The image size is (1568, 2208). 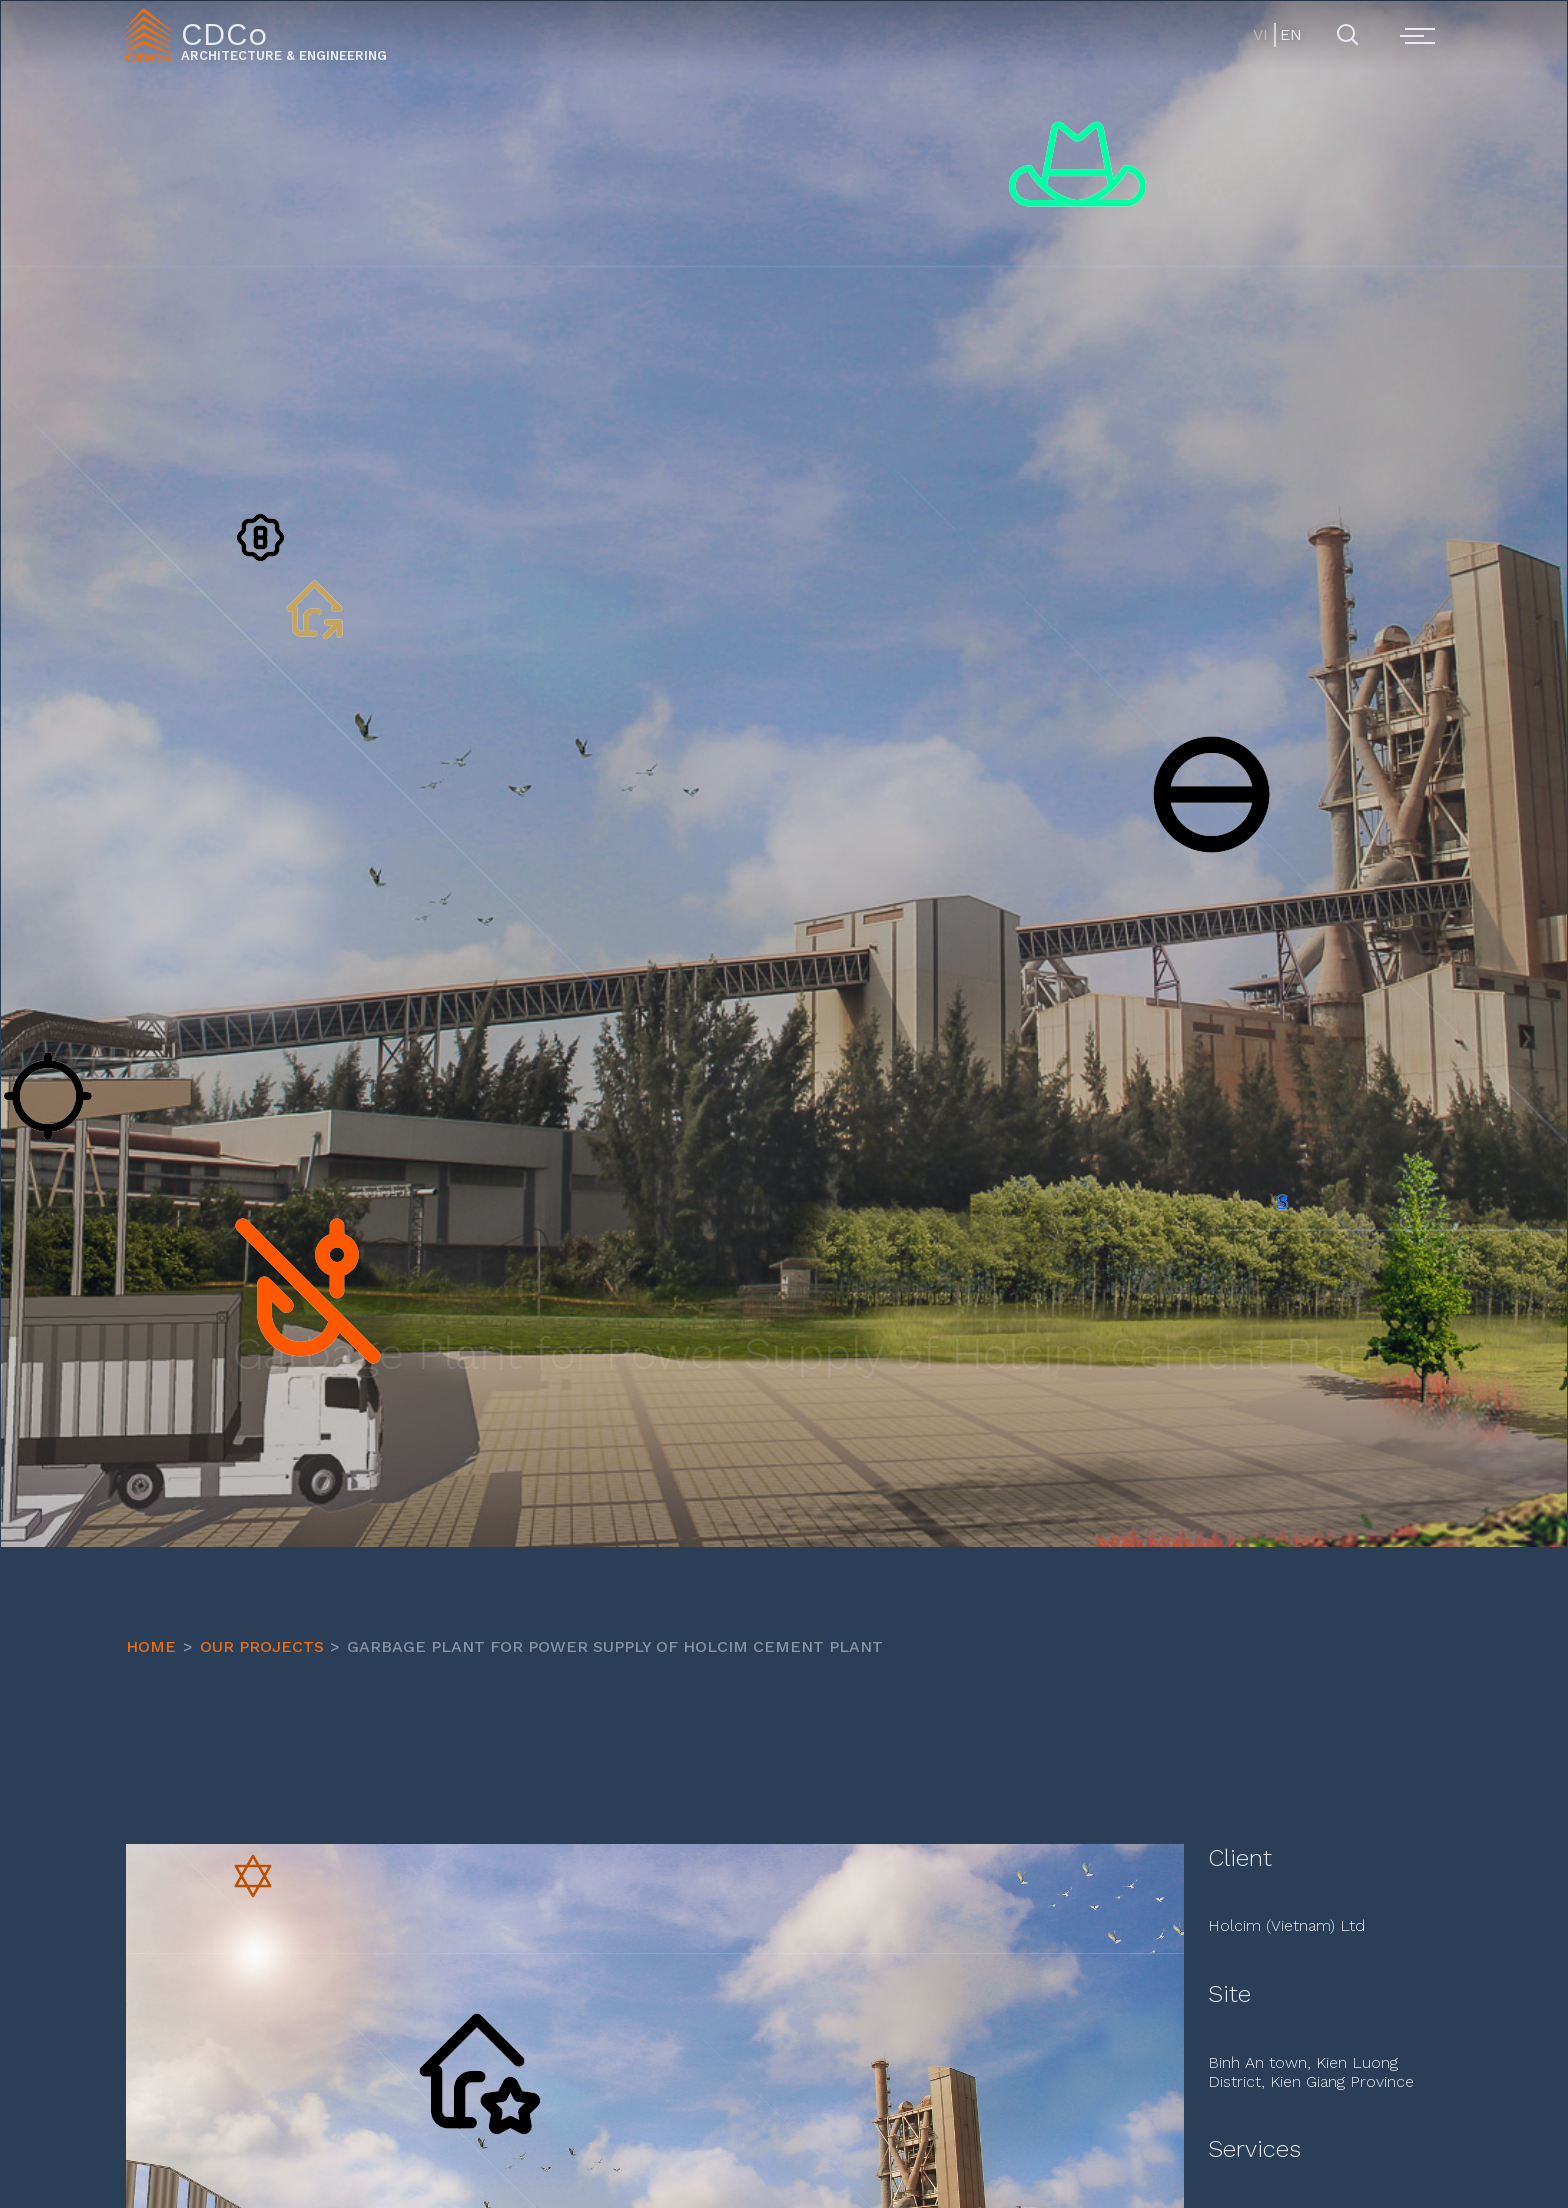 What do you see at coordinates (253, 1876) in the screenshot?
I see `indicates jewish religious content or services` at bounding box center [253, 1876].